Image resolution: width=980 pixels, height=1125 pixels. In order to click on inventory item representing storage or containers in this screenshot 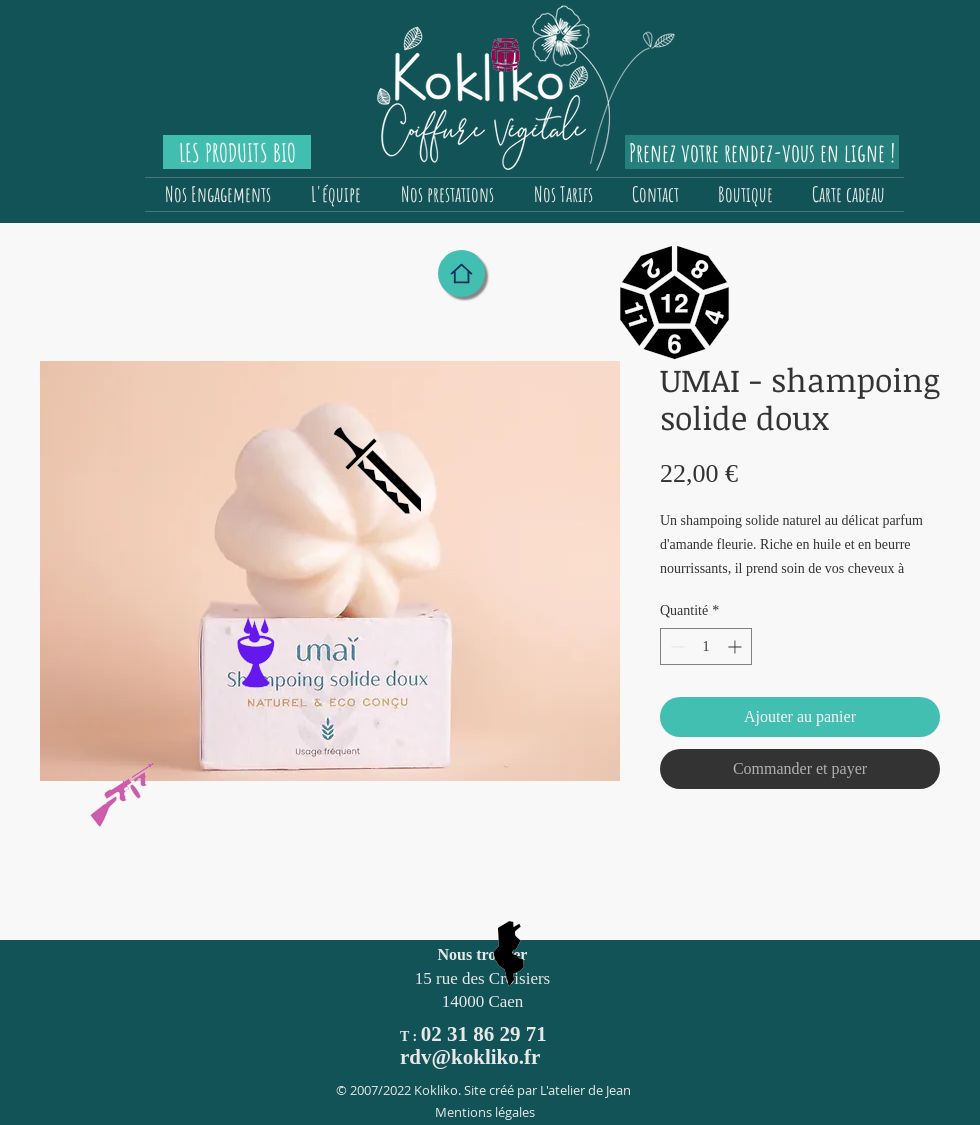, I will do `click(505, 54)`.